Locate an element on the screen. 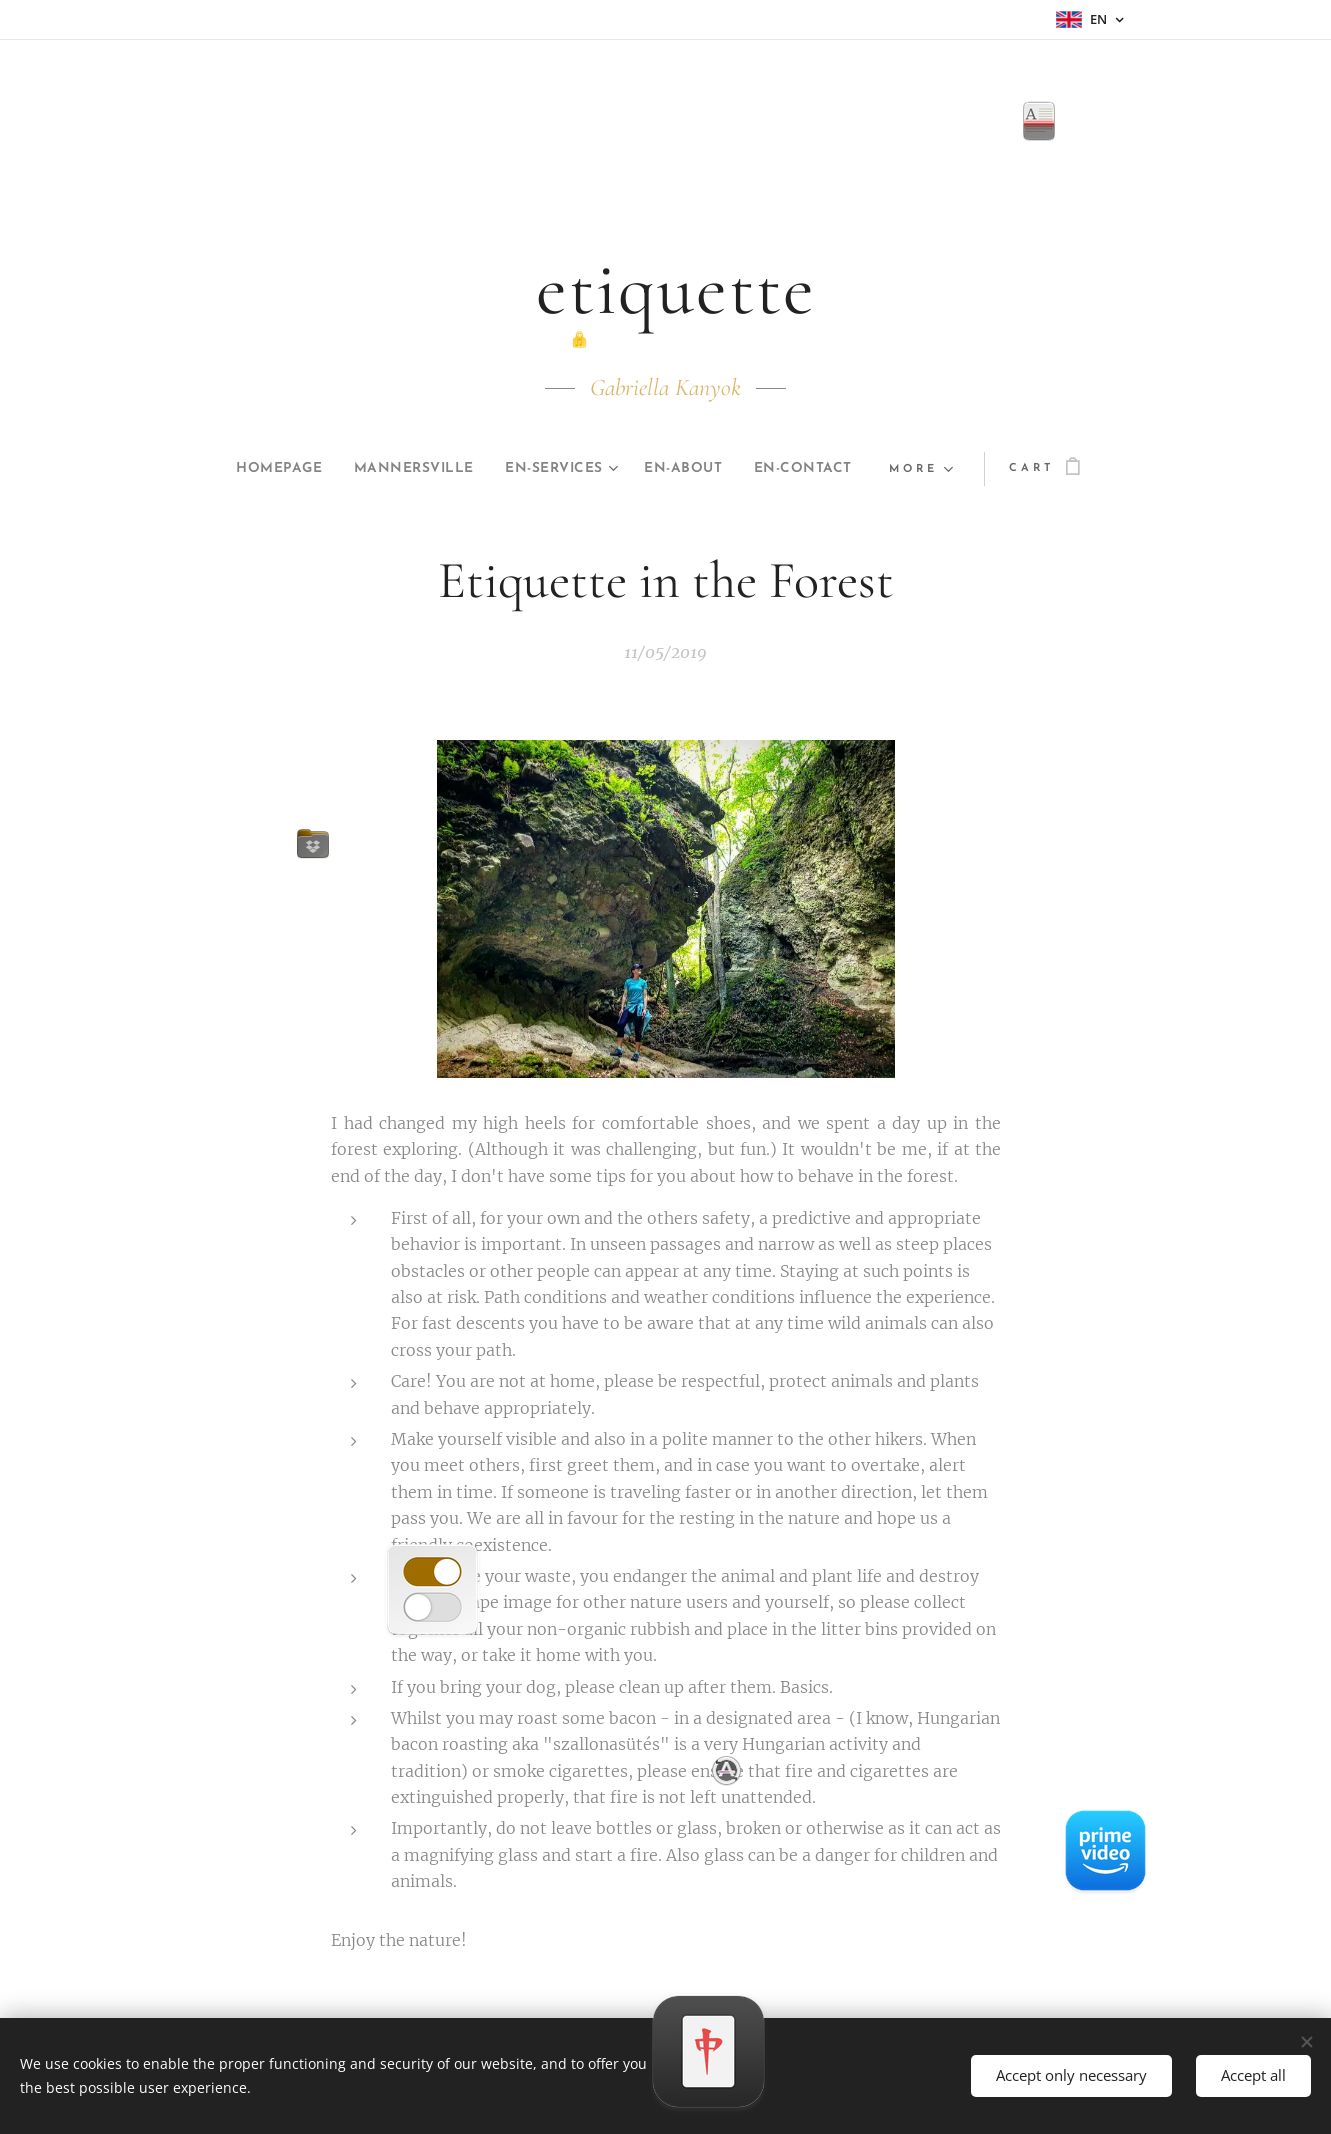 Image resolution: width=1331 pixels, height=2134 pixels. open document scanner app is located at coordinates (1039, 121).